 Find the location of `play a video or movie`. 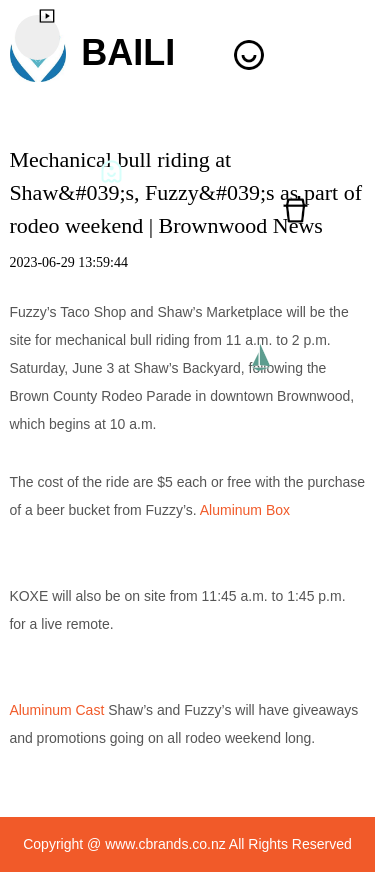

play a video or movie is located at coordinates (47, 16).